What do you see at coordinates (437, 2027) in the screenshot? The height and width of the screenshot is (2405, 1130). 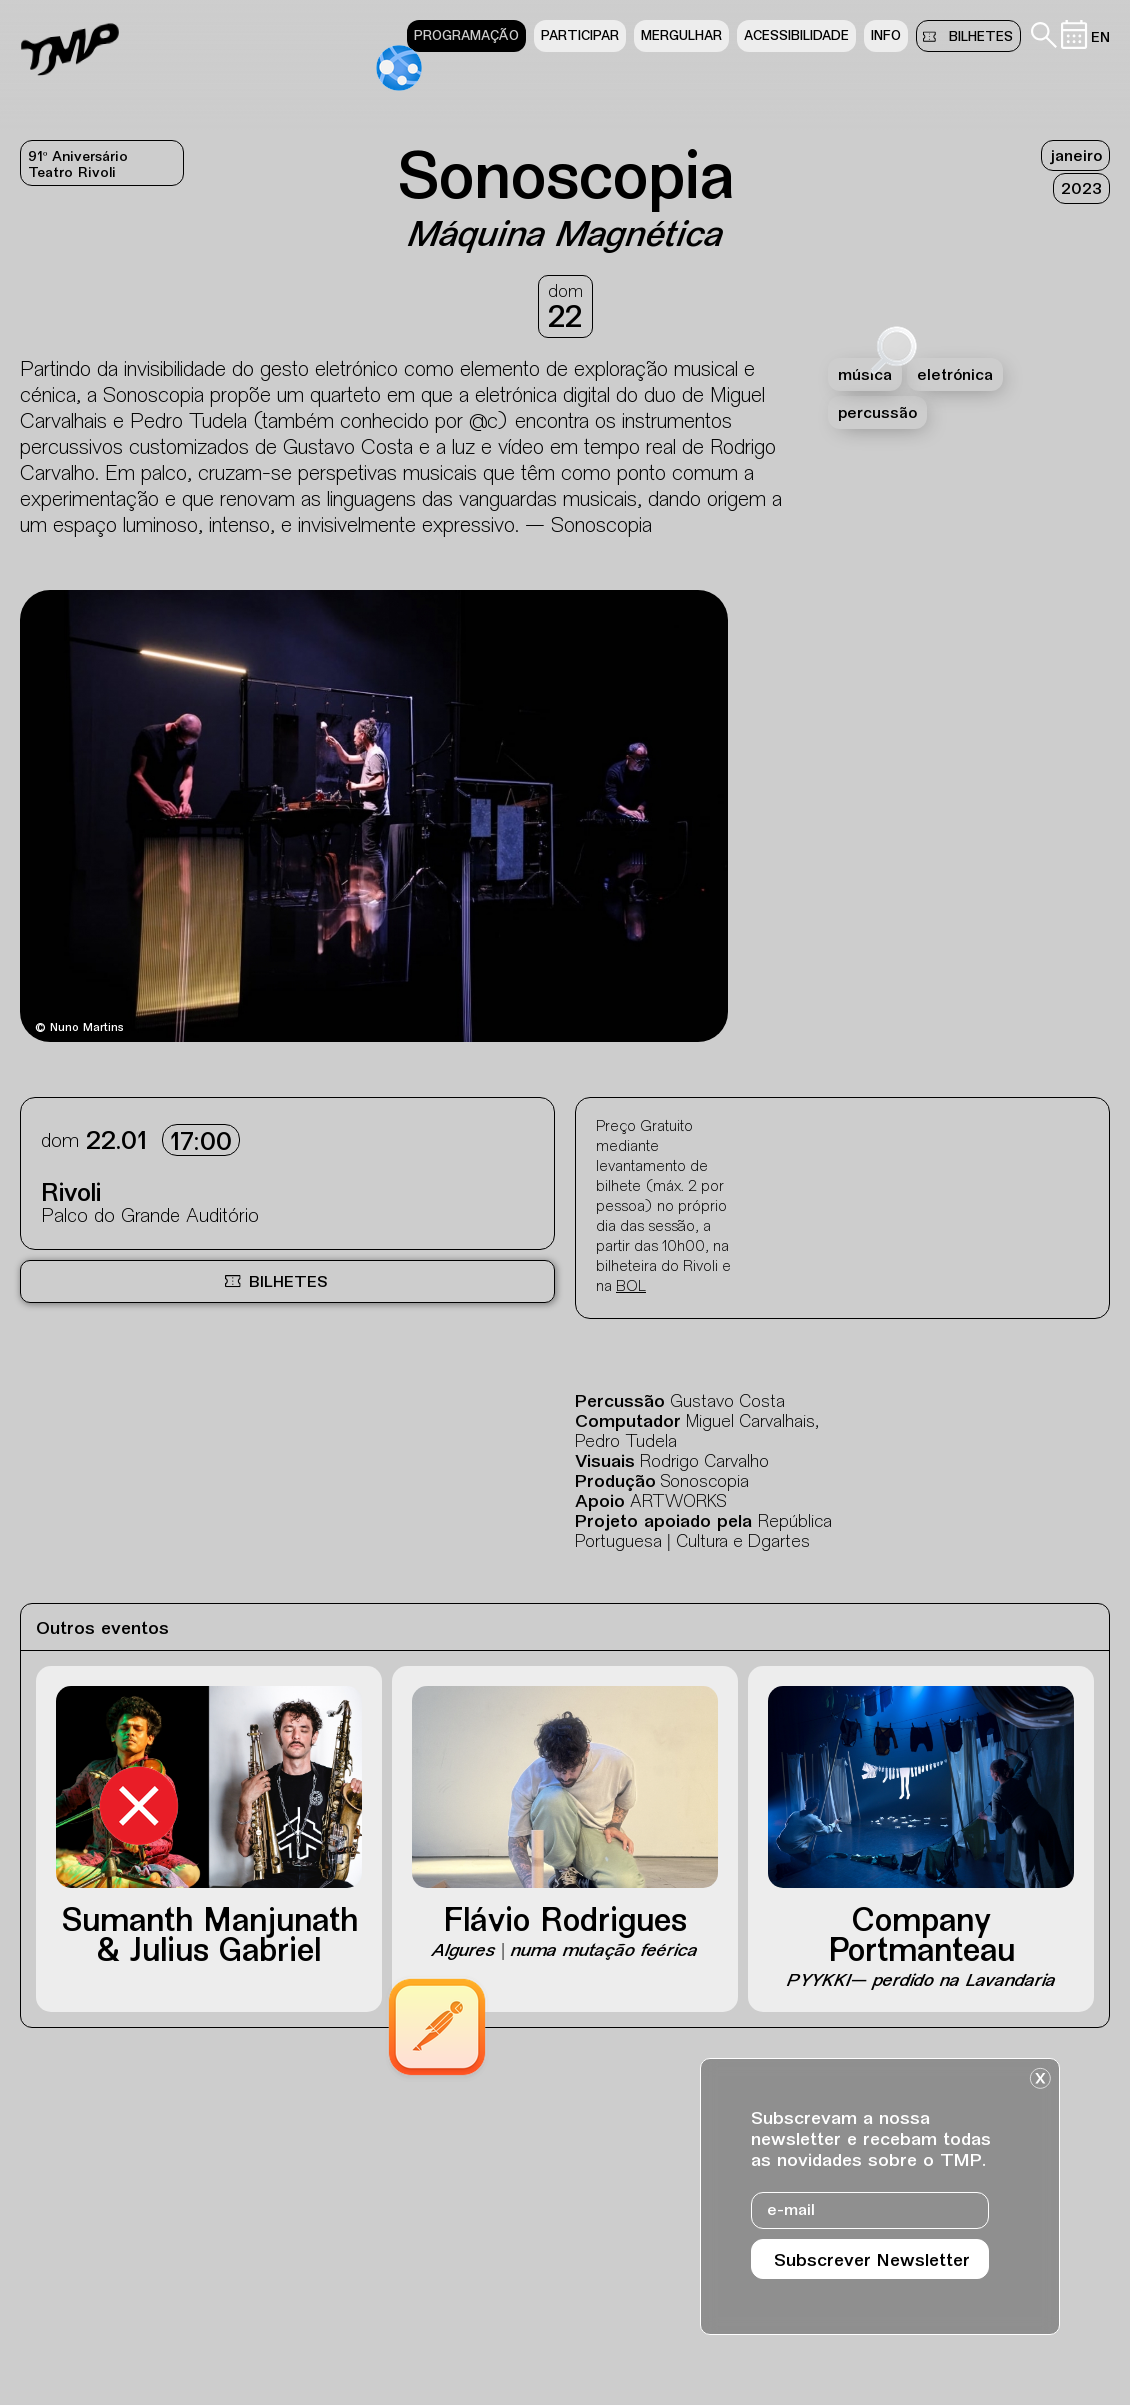 I see `open Postman API development app` at bounding box center [437, 2027].